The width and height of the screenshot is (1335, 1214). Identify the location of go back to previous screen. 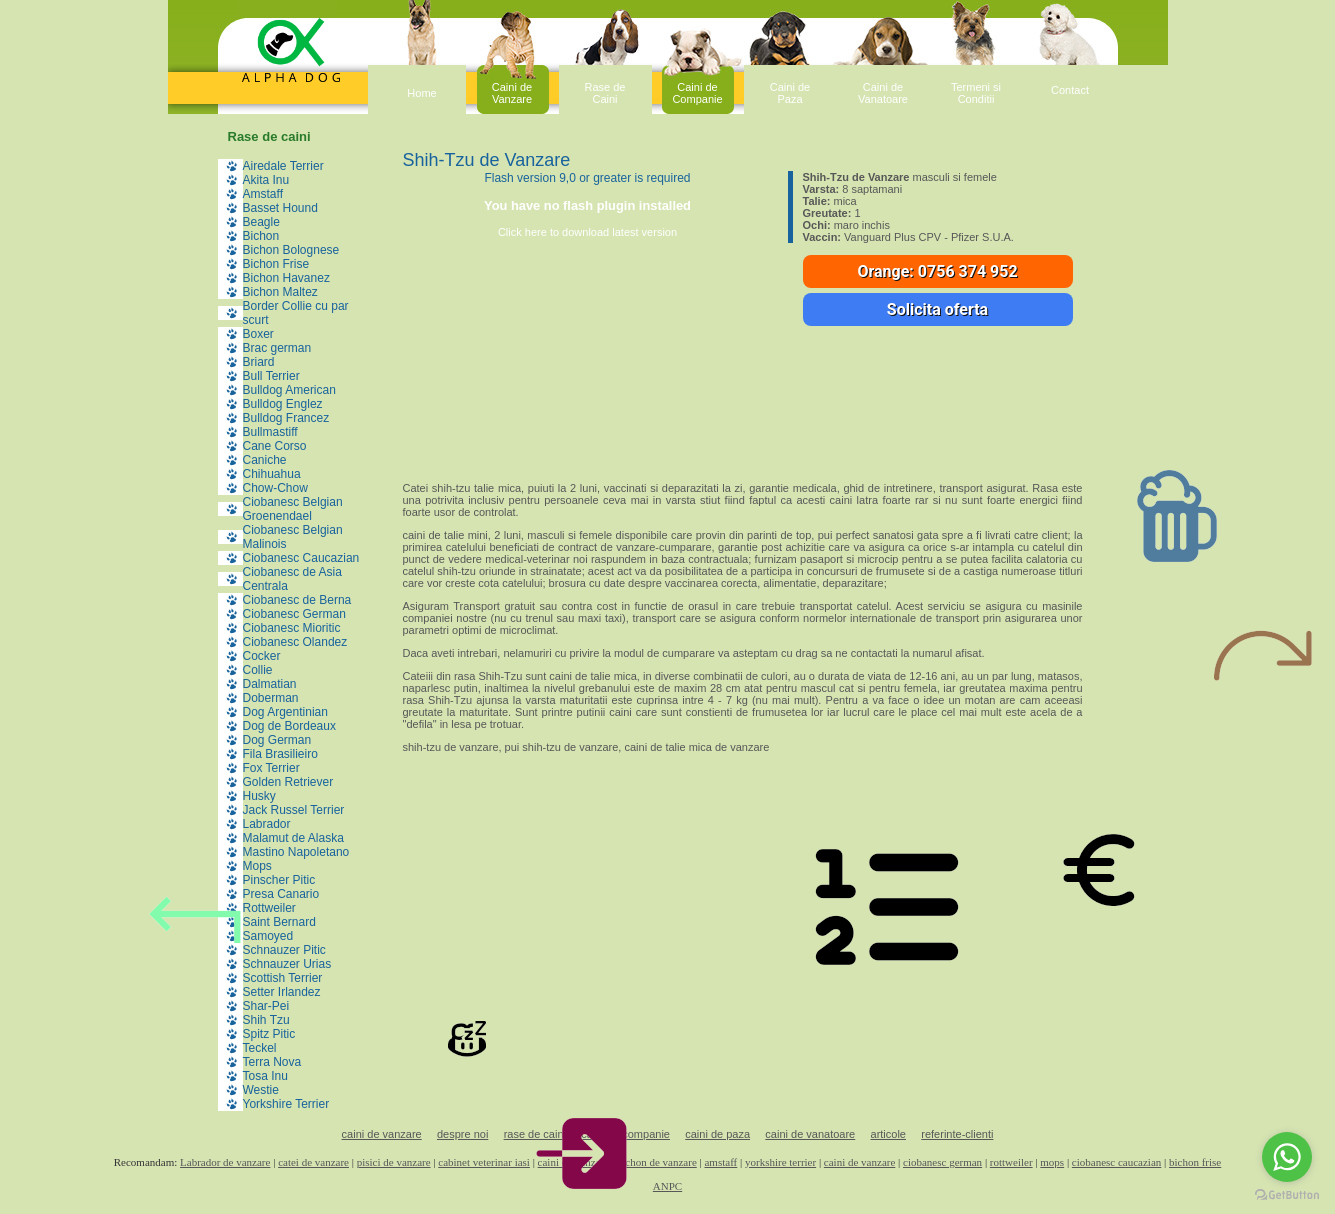
(195, 920).